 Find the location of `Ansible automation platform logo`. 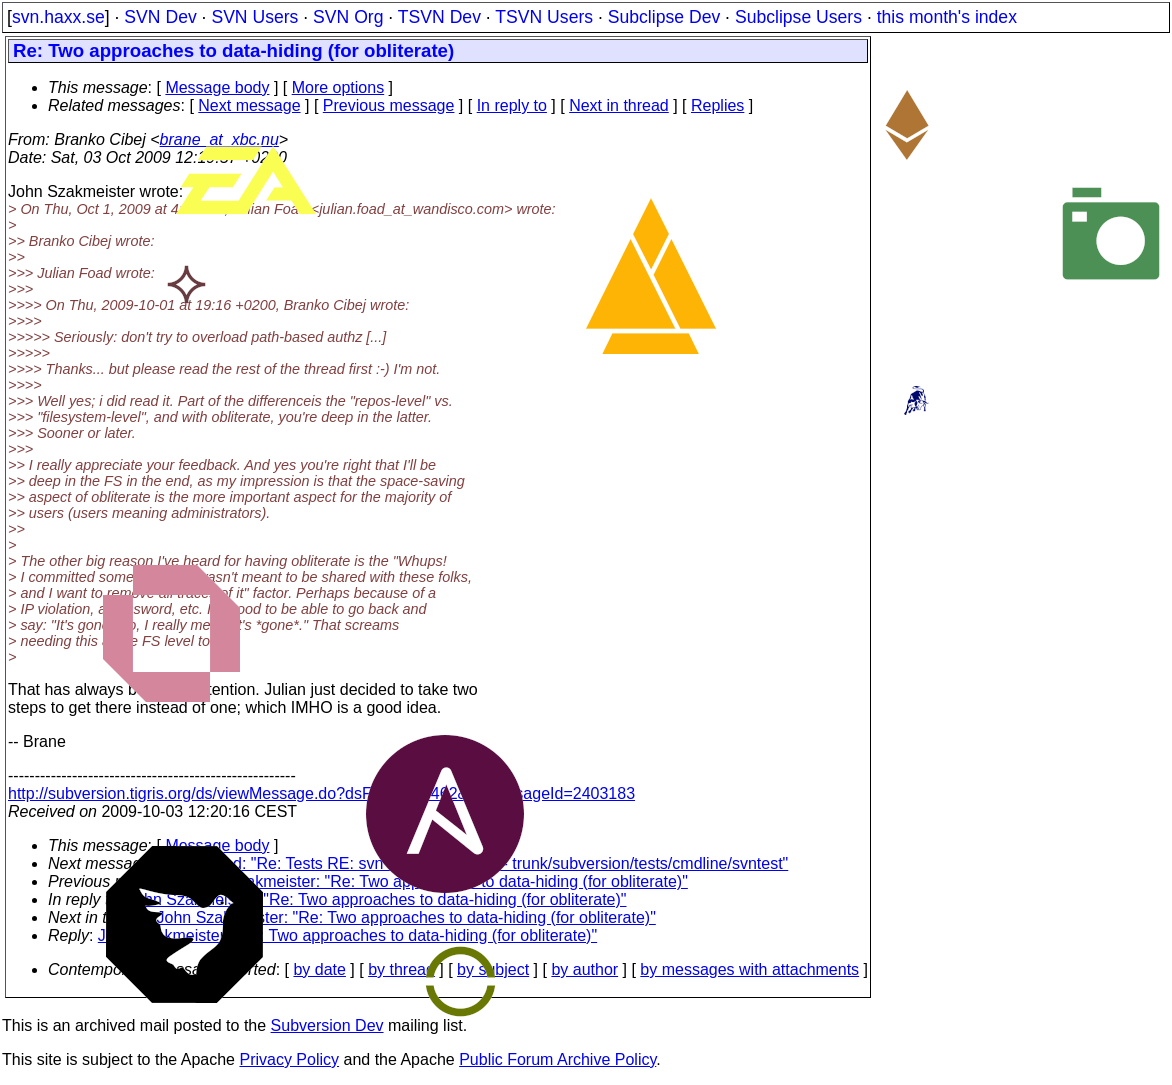

Ansible automation platform logo is located at coordinates (445, 814).